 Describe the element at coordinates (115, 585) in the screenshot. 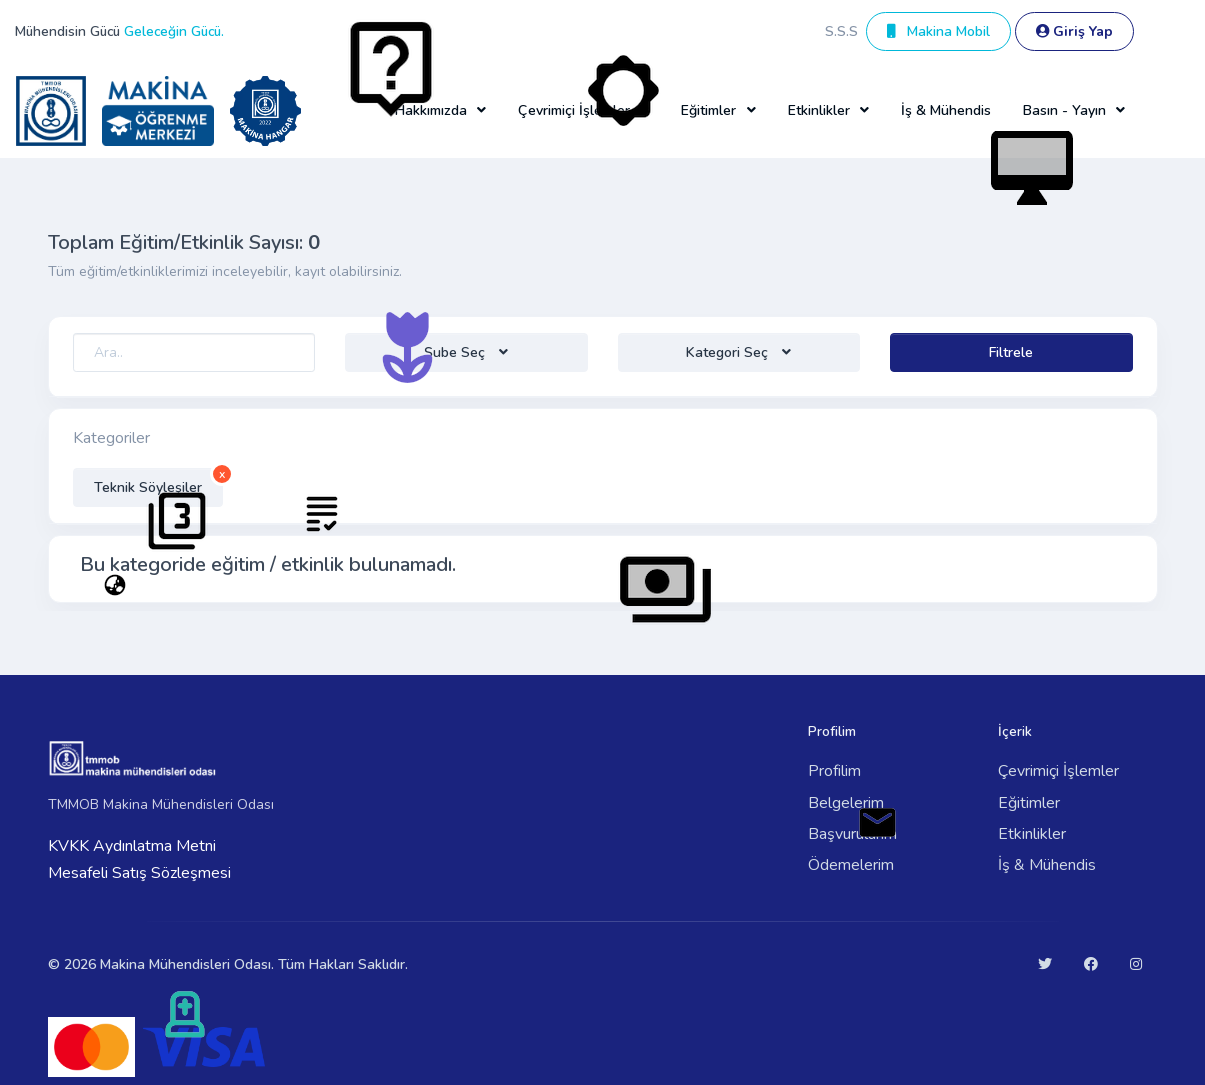

I see `switch to asia region settings` at that location.